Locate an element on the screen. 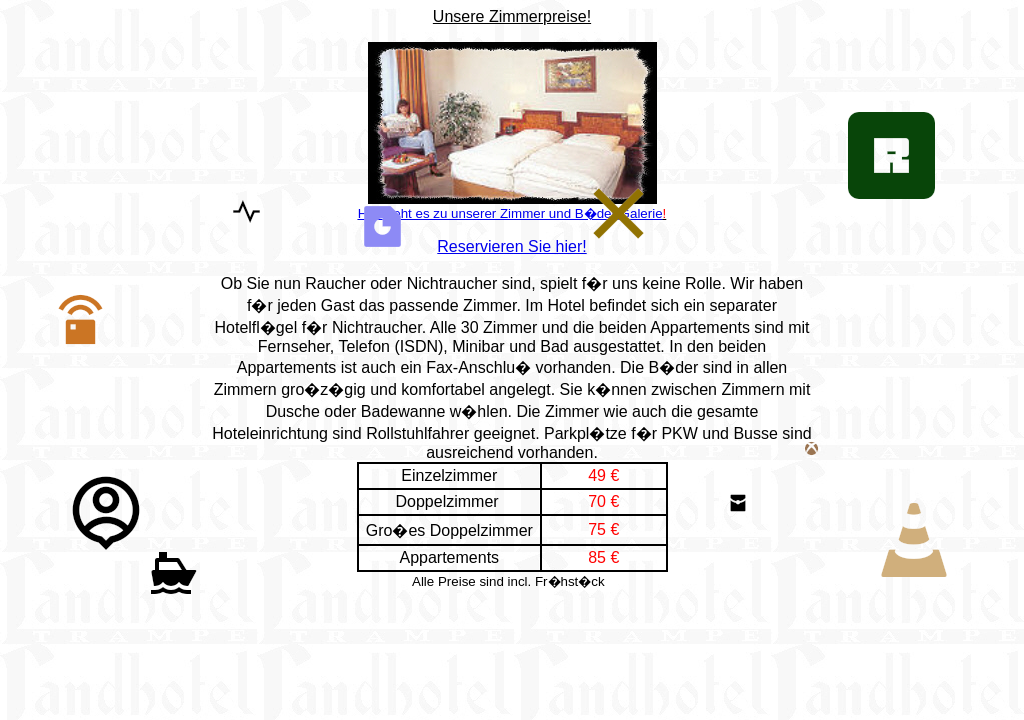  view user location on map is located at coordinates (106, 510).